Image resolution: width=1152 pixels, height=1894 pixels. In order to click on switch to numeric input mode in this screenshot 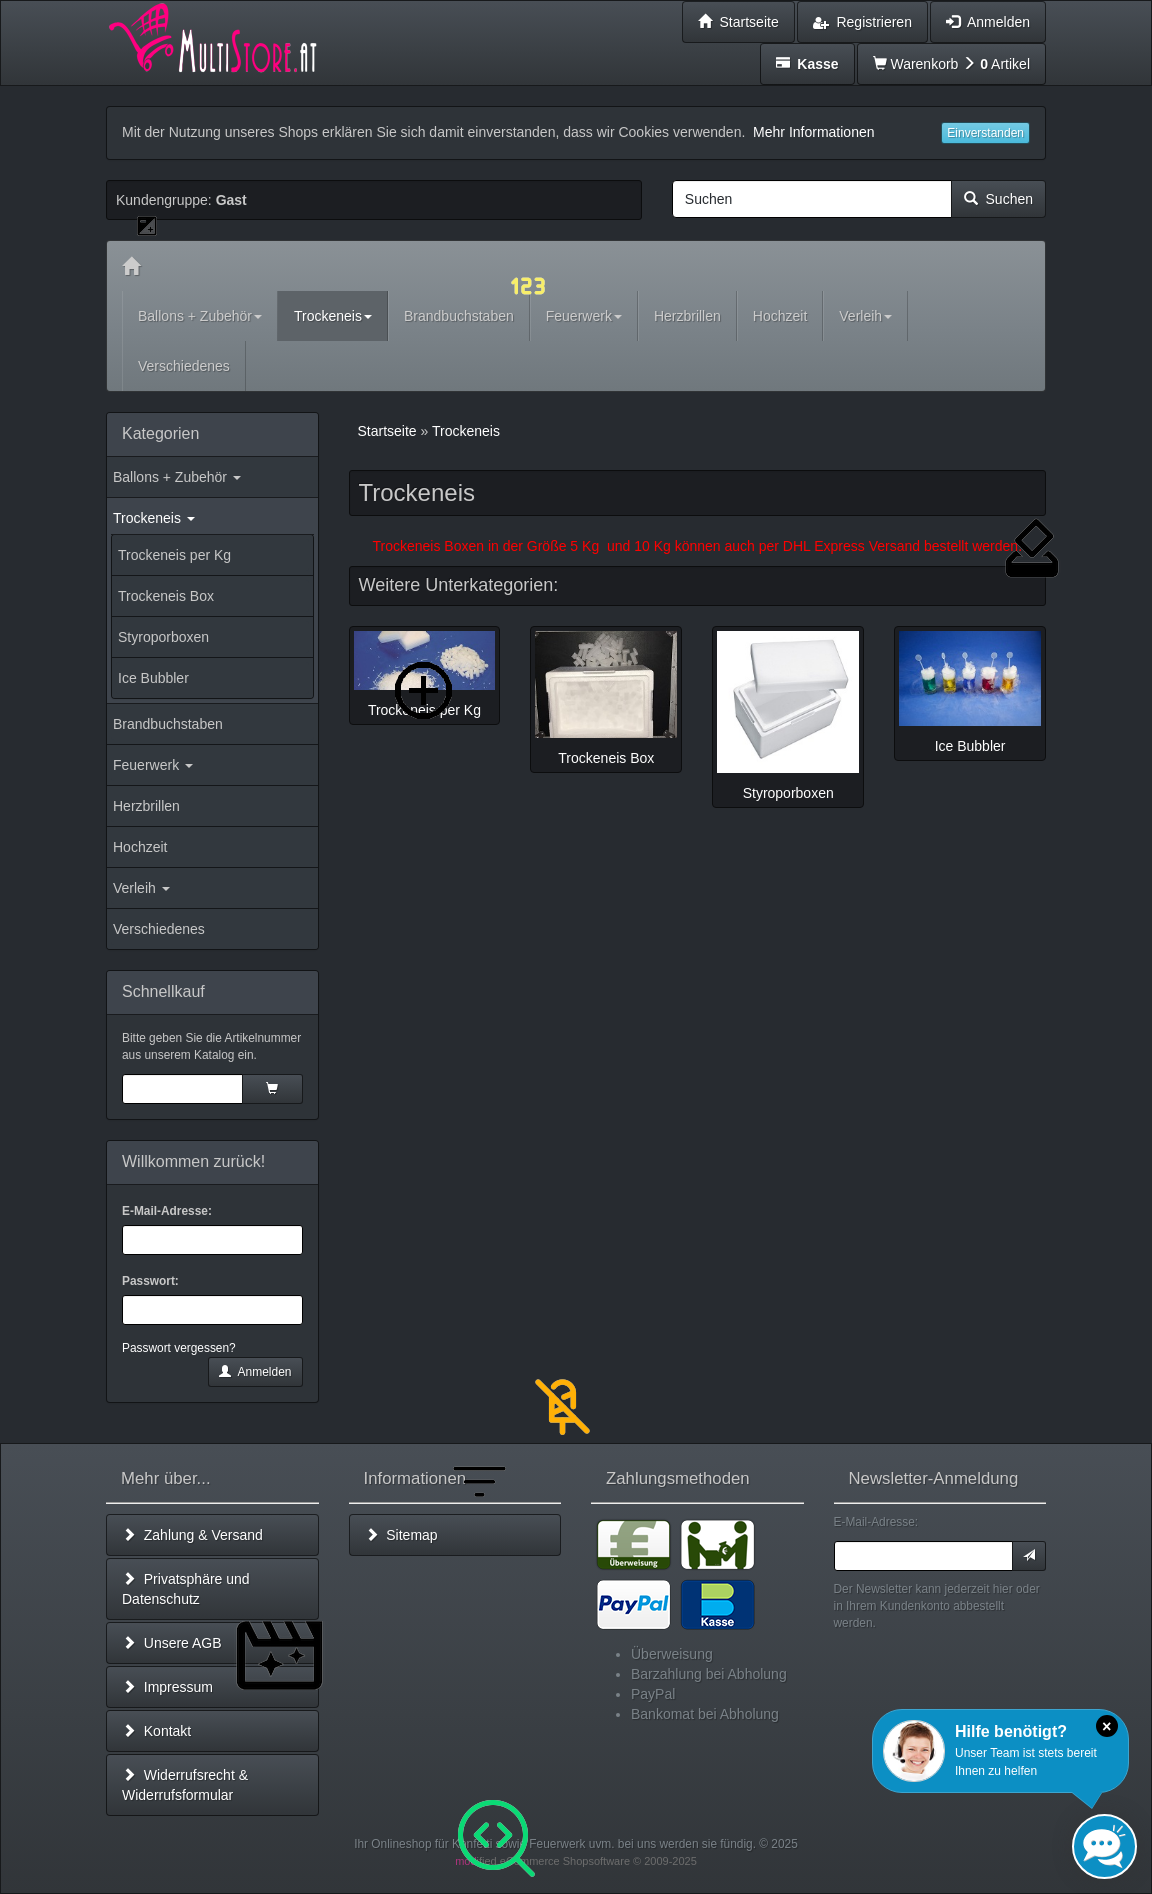, I will do `click(528, 286)`.